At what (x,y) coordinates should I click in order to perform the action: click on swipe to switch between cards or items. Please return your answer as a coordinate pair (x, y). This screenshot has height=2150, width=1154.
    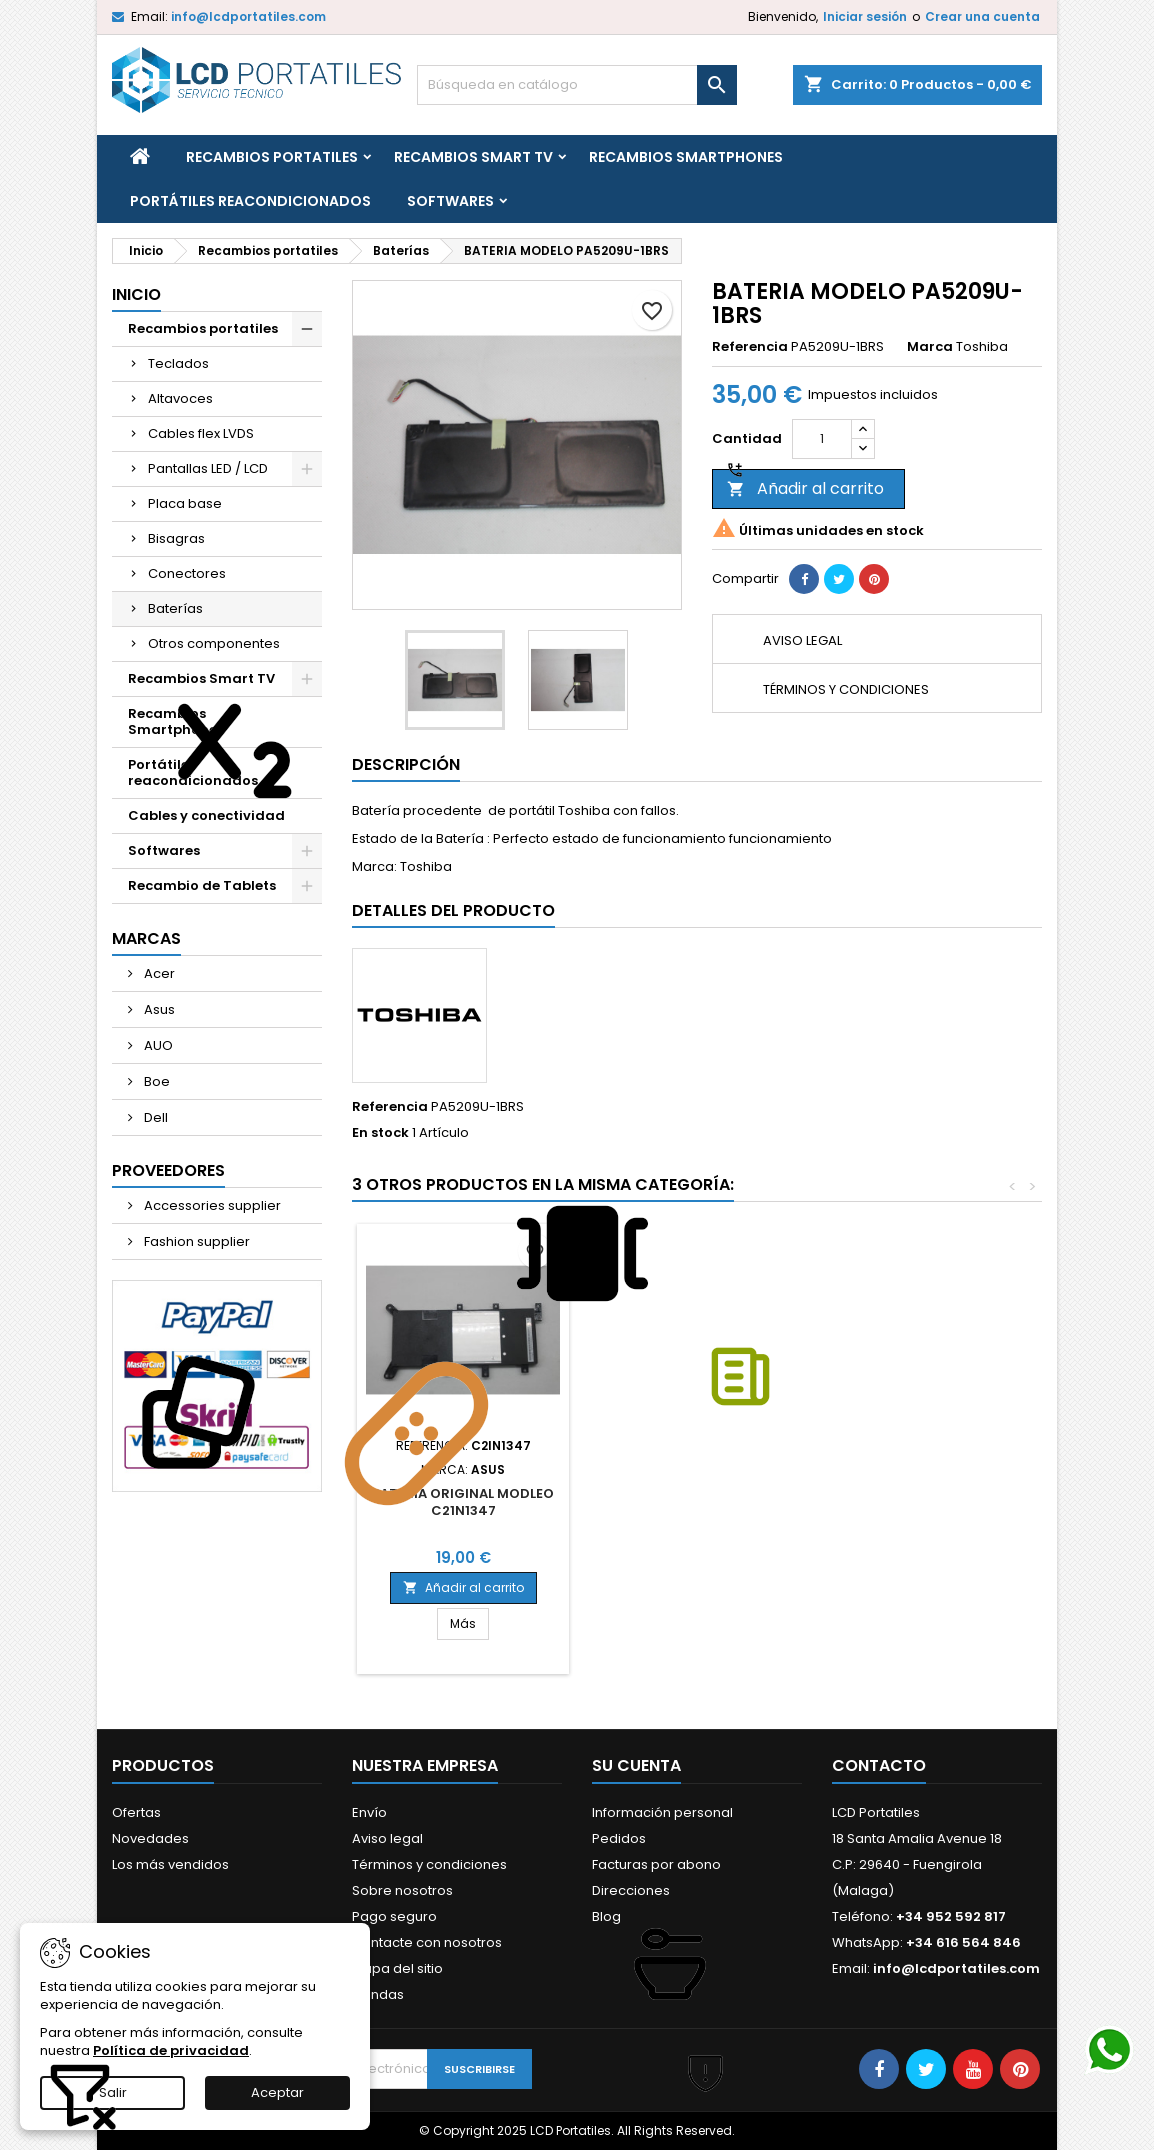
    Looking at the image, I should click on (198, 1412).